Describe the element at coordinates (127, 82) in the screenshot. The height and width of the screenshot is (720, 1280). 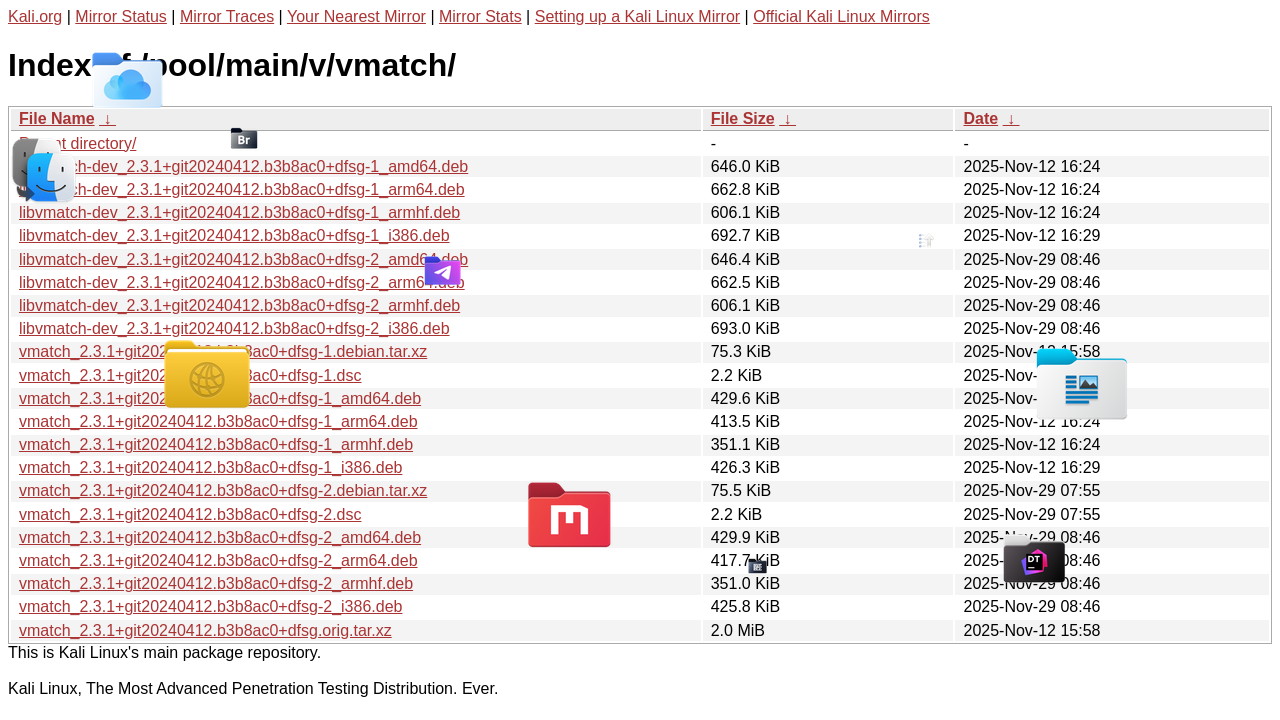
I see `open iCloud Drive folder` at that location.